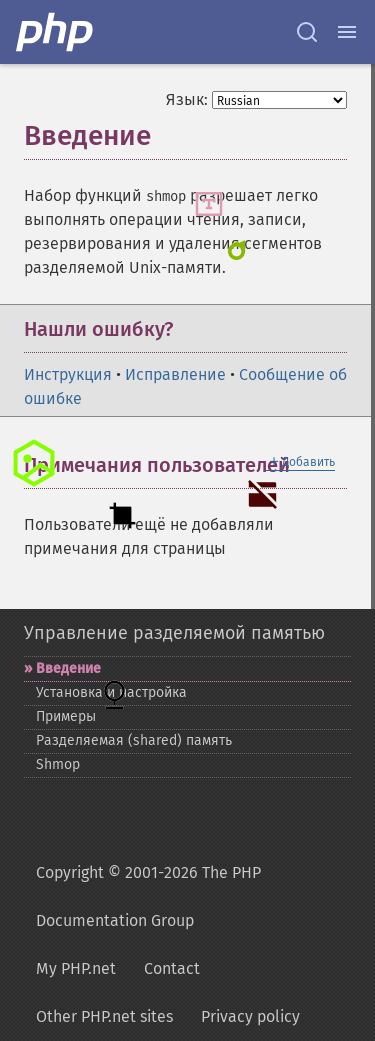 This screenshot has height=1041, width=375. I want to click on insert a text snippet or template, so click(209, 204).